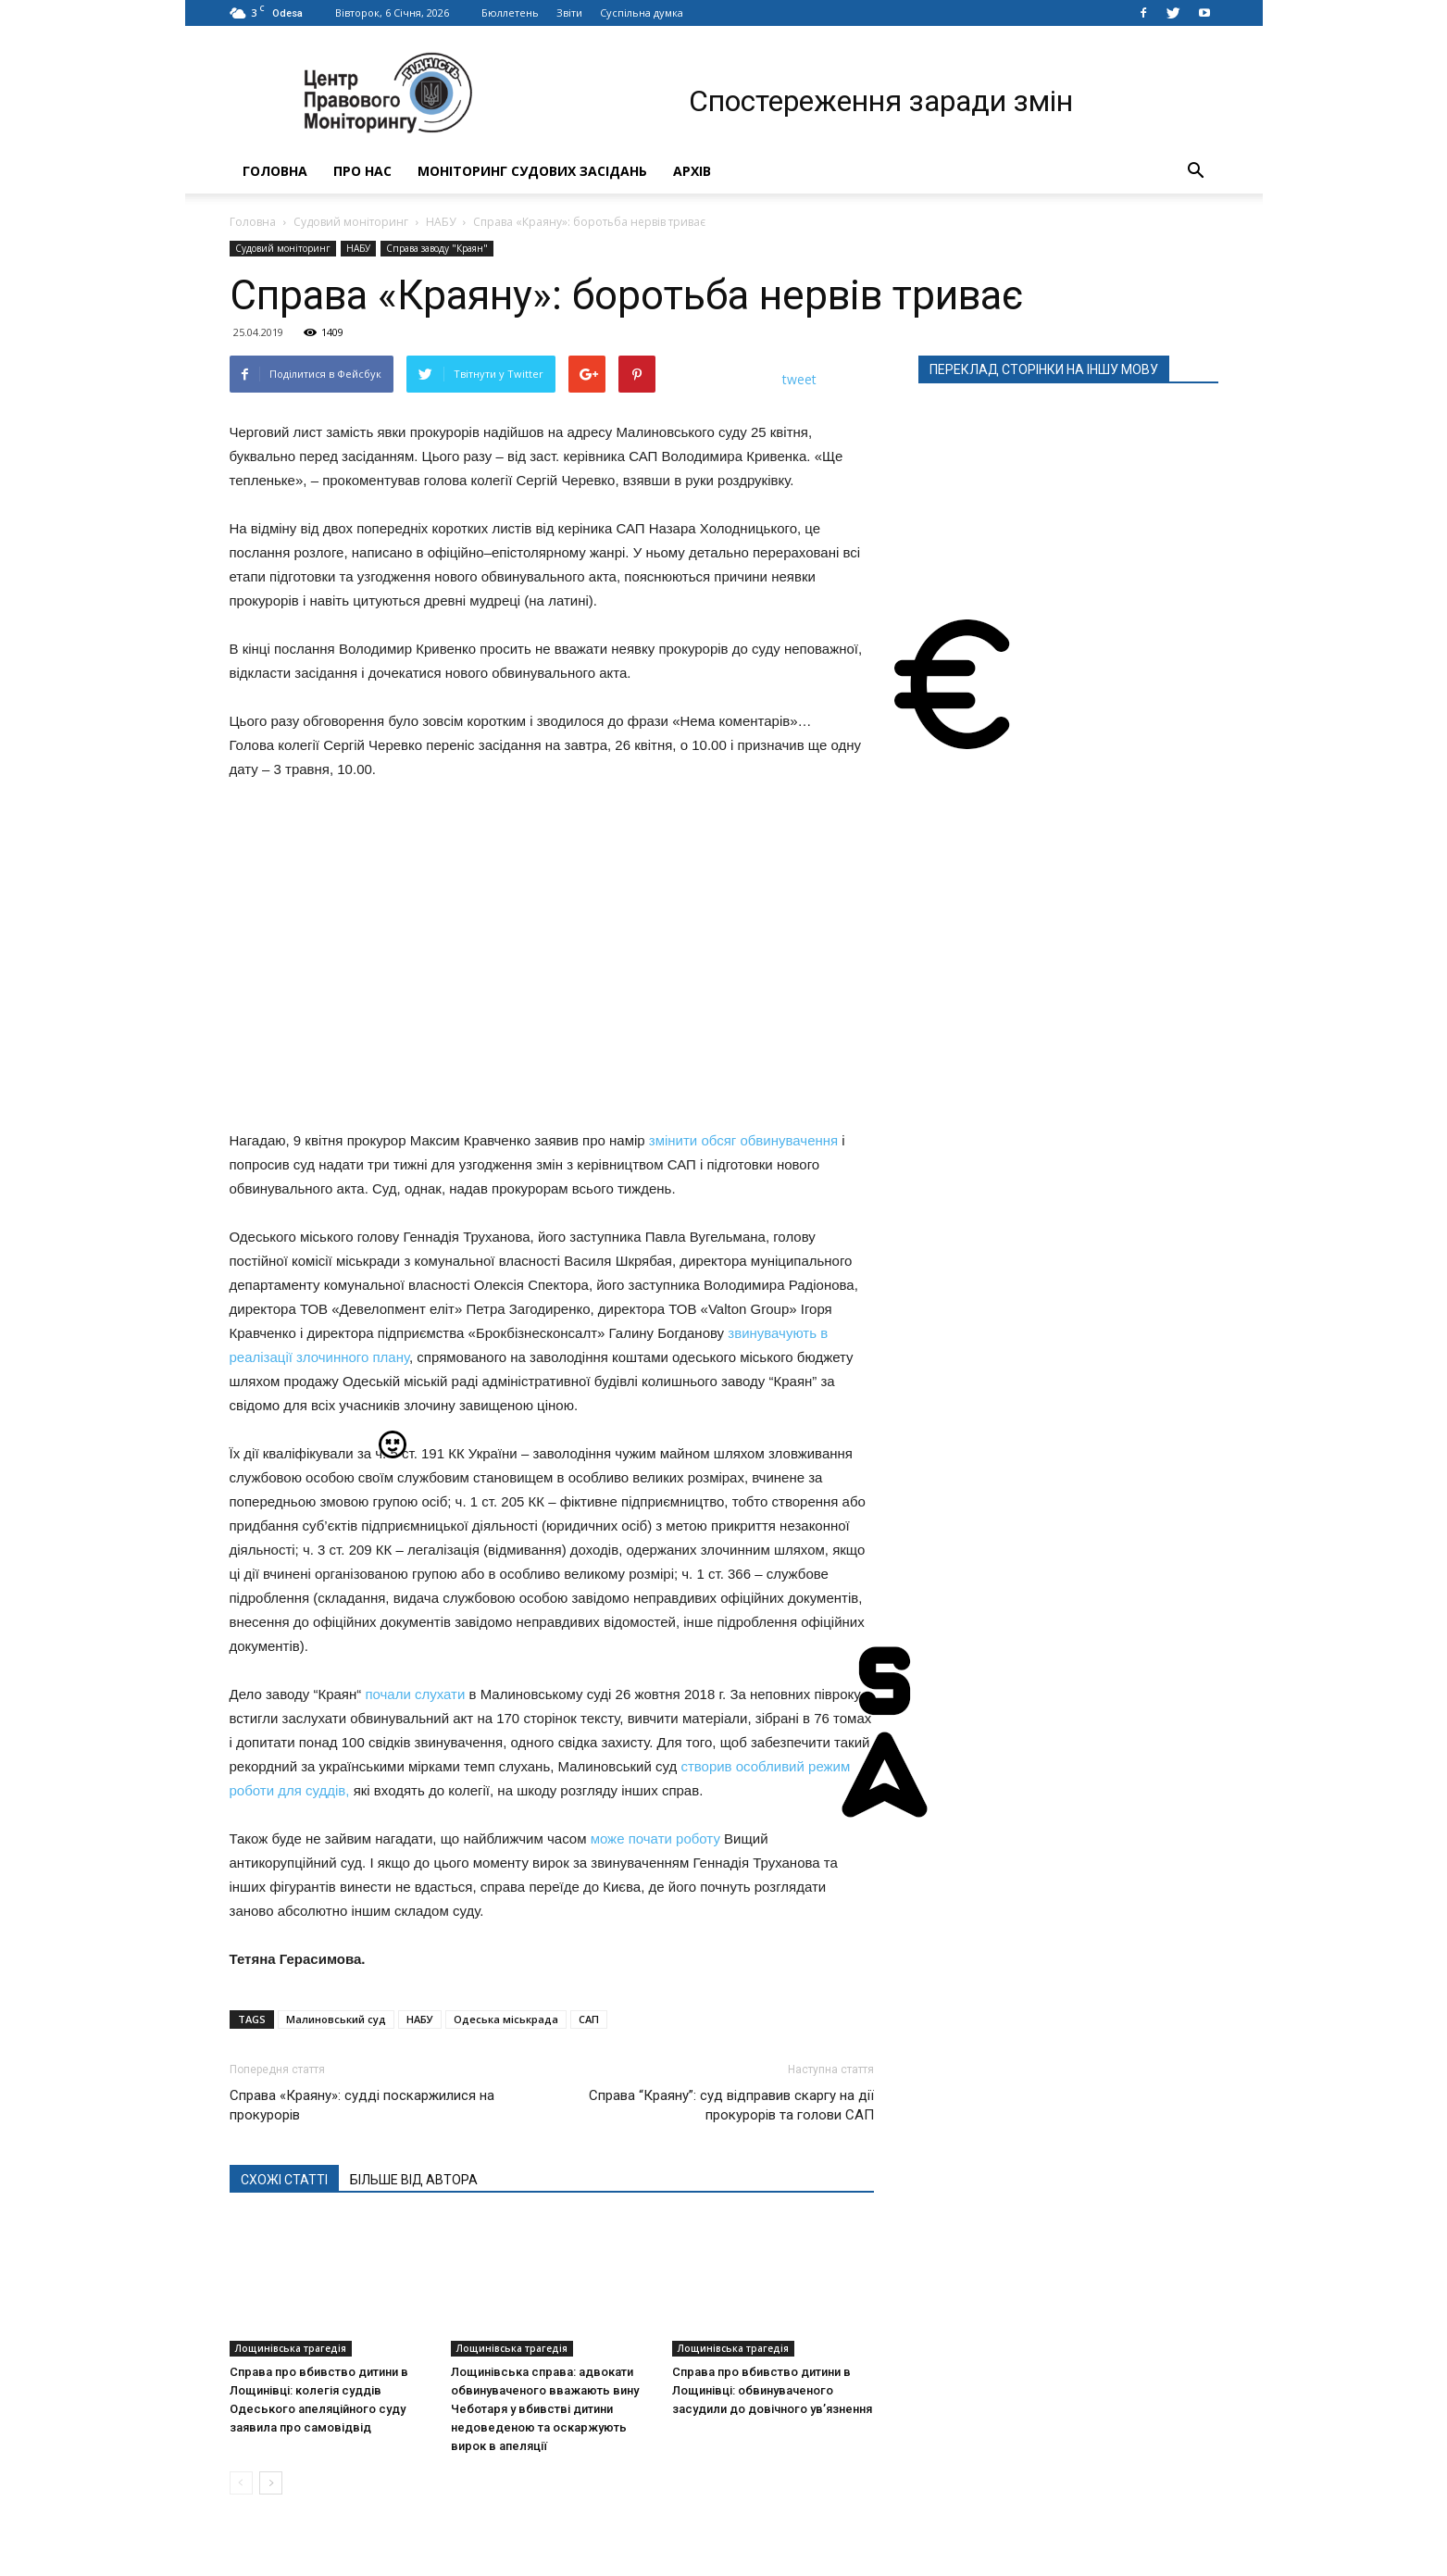 The image size is (1447, 2576). Describe the element at coordinates (884, 1732) in the screenshot. I see `navigate southward` at that location.